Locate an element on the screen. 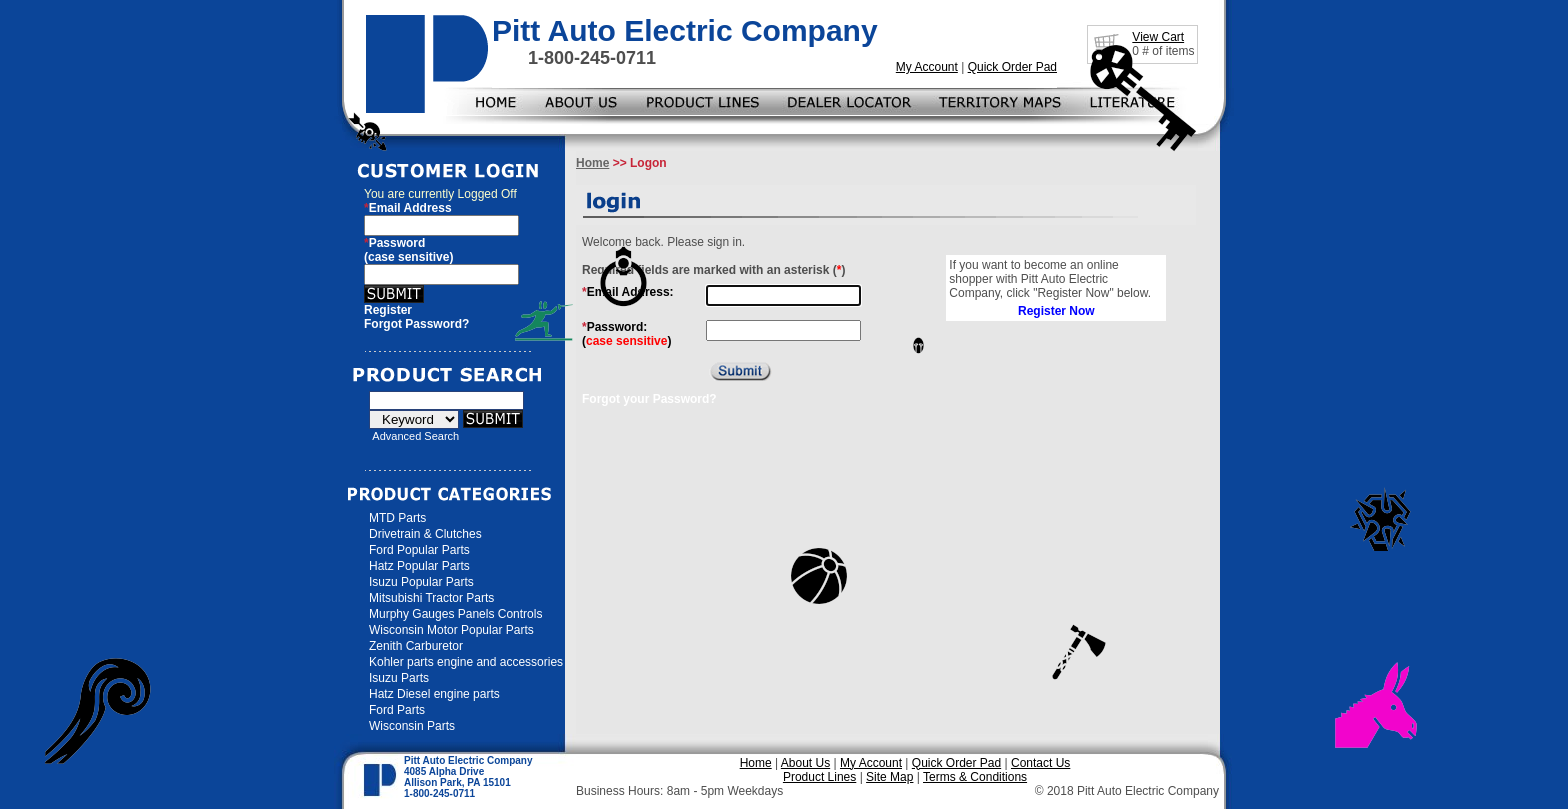 The width and height of the screenshot is (1568, 809). select wizard or mage character class is located at coordinates (98, 711).